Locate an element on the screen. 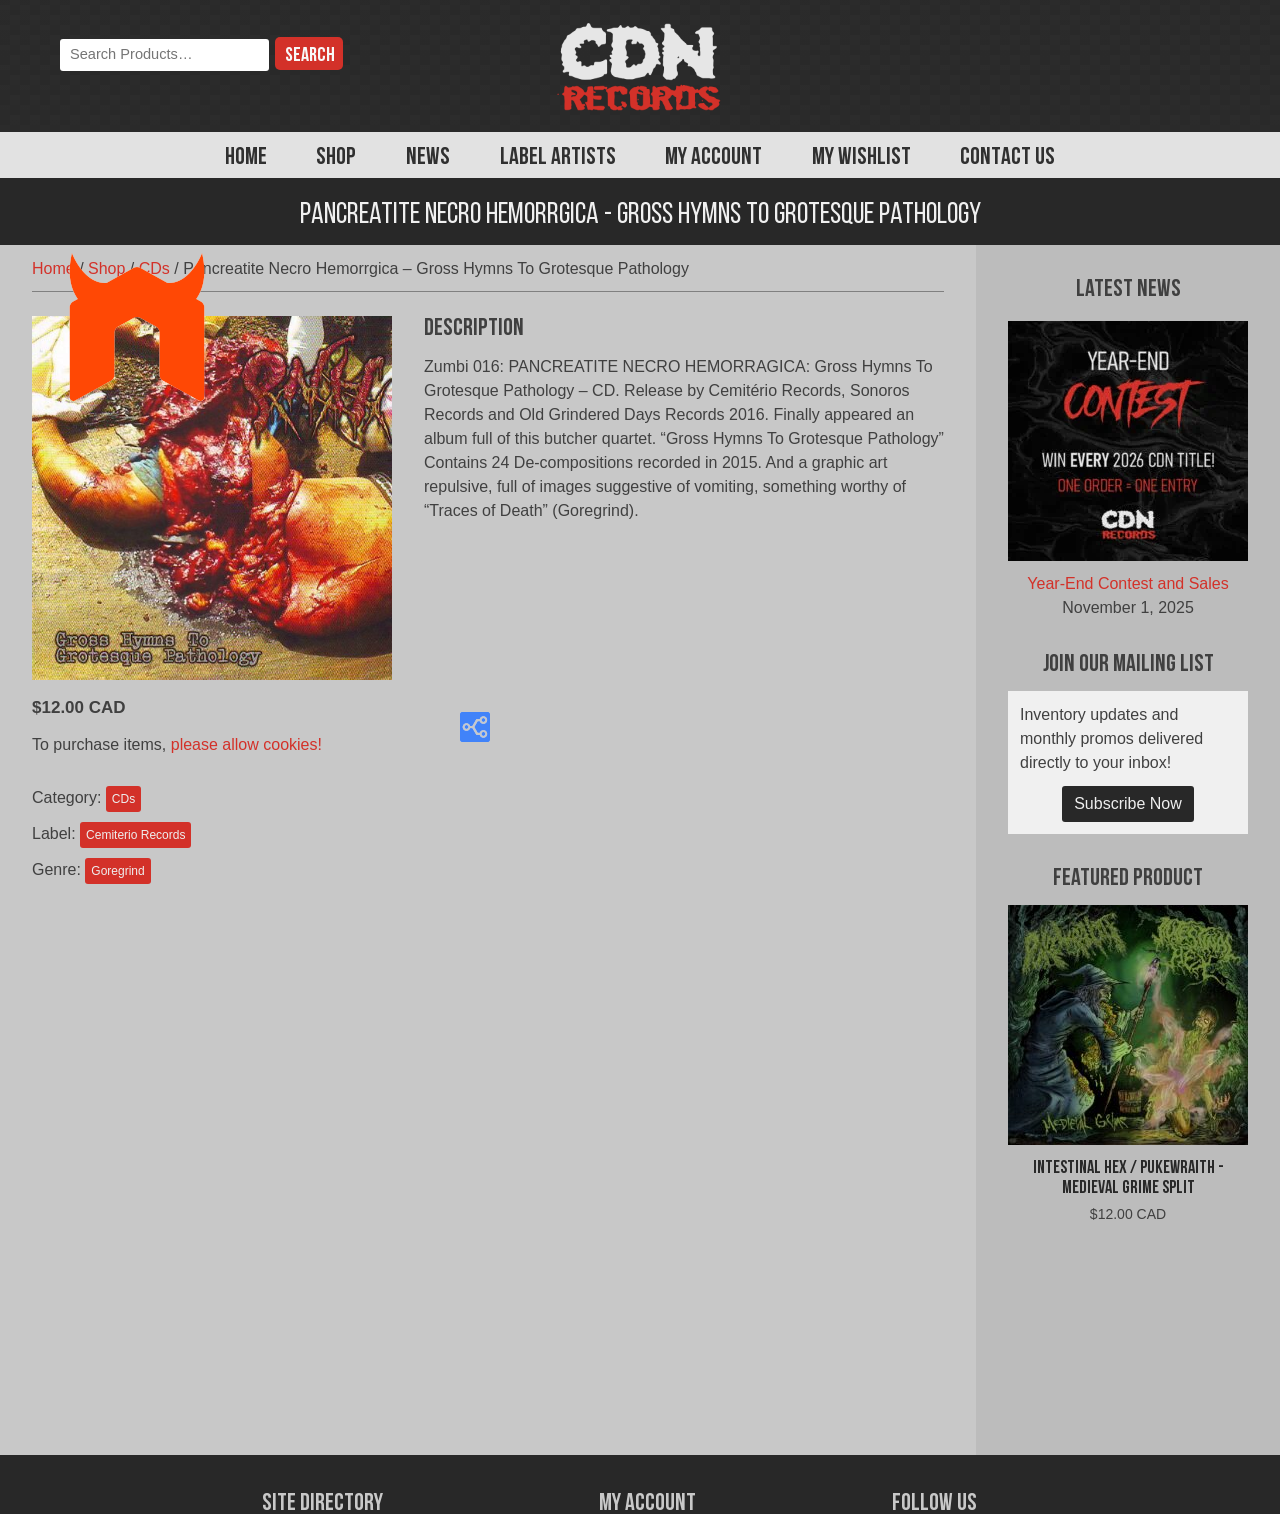 The image size is (1280, 1514). view on stackshare is located at coordinates (475, 727).